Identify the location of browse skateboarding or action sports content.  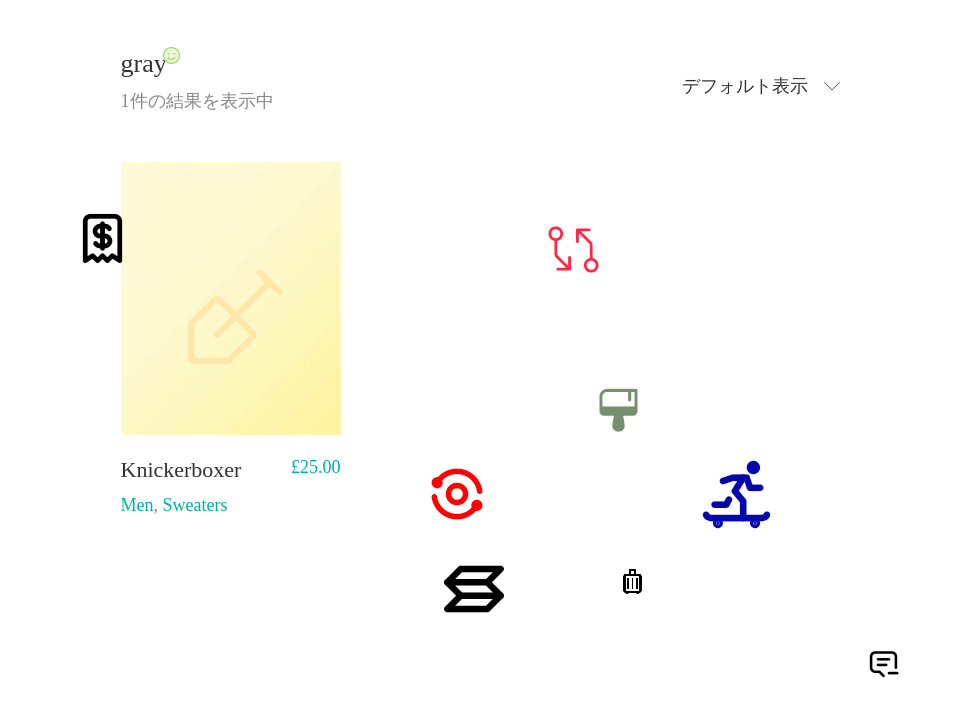
(736, 494).